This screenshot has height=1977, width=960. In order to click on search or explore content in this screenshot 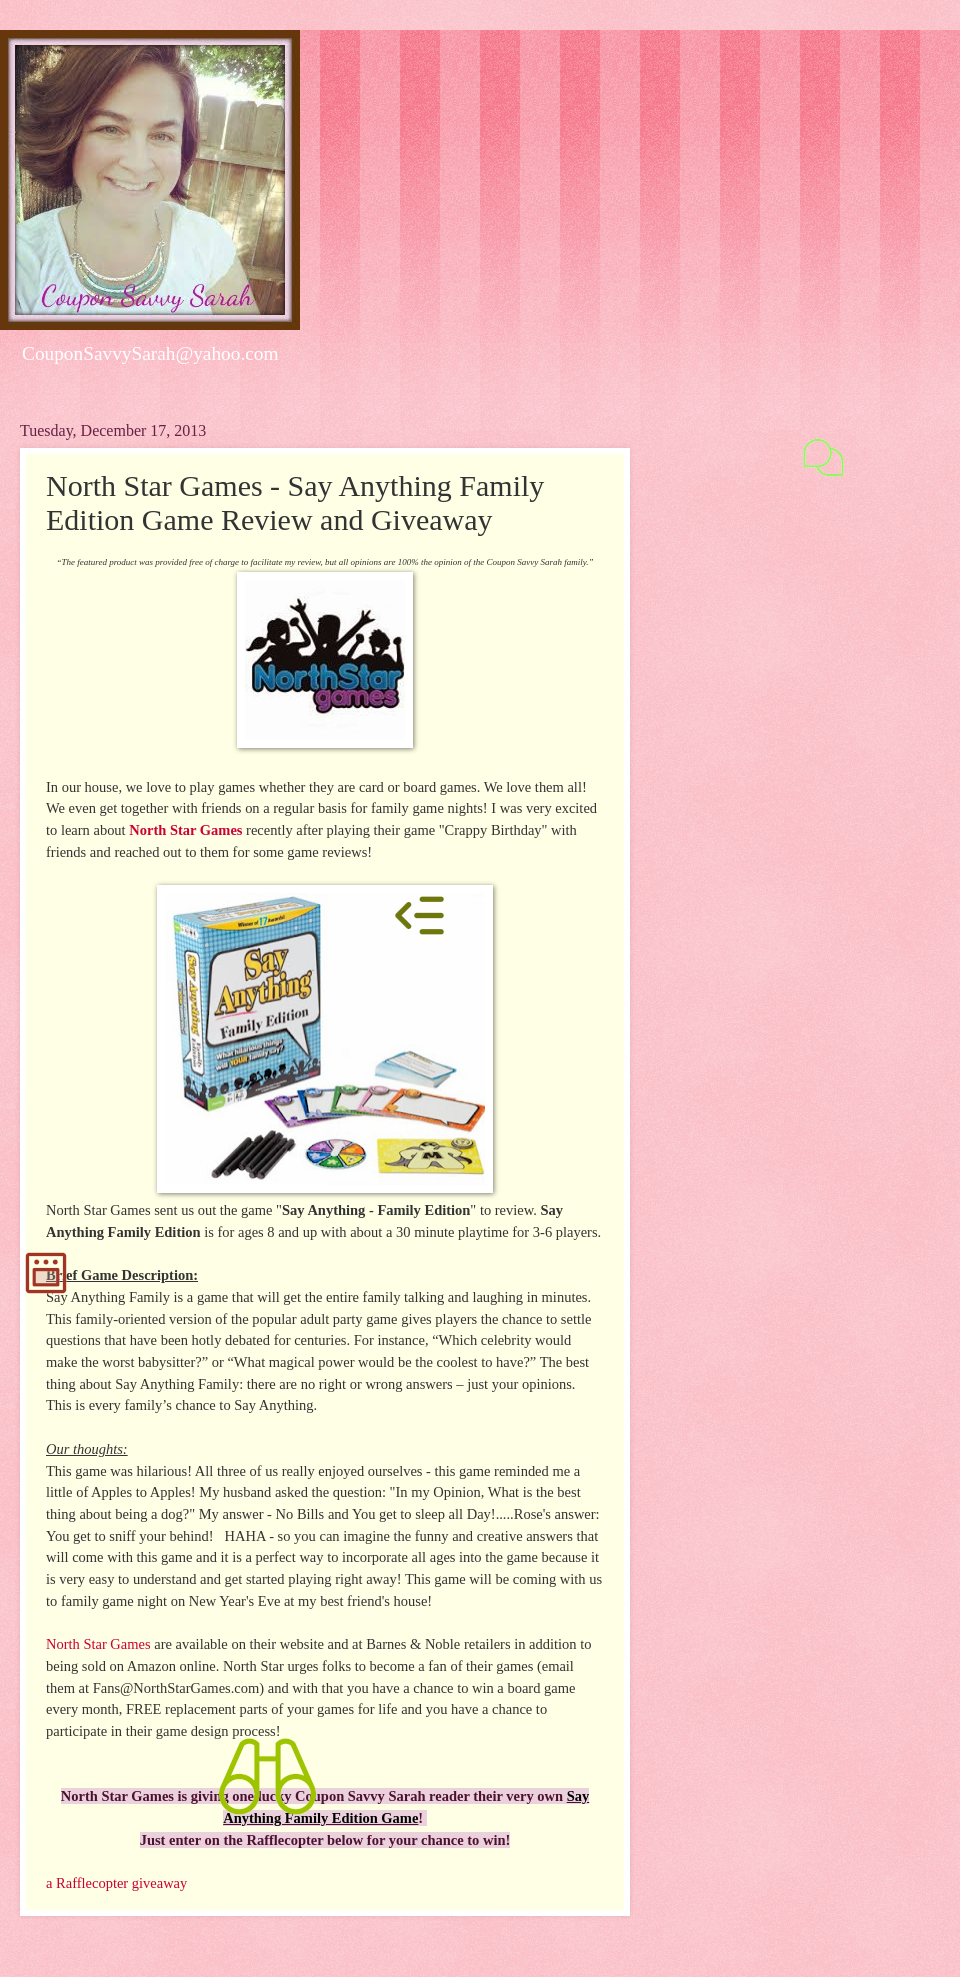, I will do `click(267, 1776)`.